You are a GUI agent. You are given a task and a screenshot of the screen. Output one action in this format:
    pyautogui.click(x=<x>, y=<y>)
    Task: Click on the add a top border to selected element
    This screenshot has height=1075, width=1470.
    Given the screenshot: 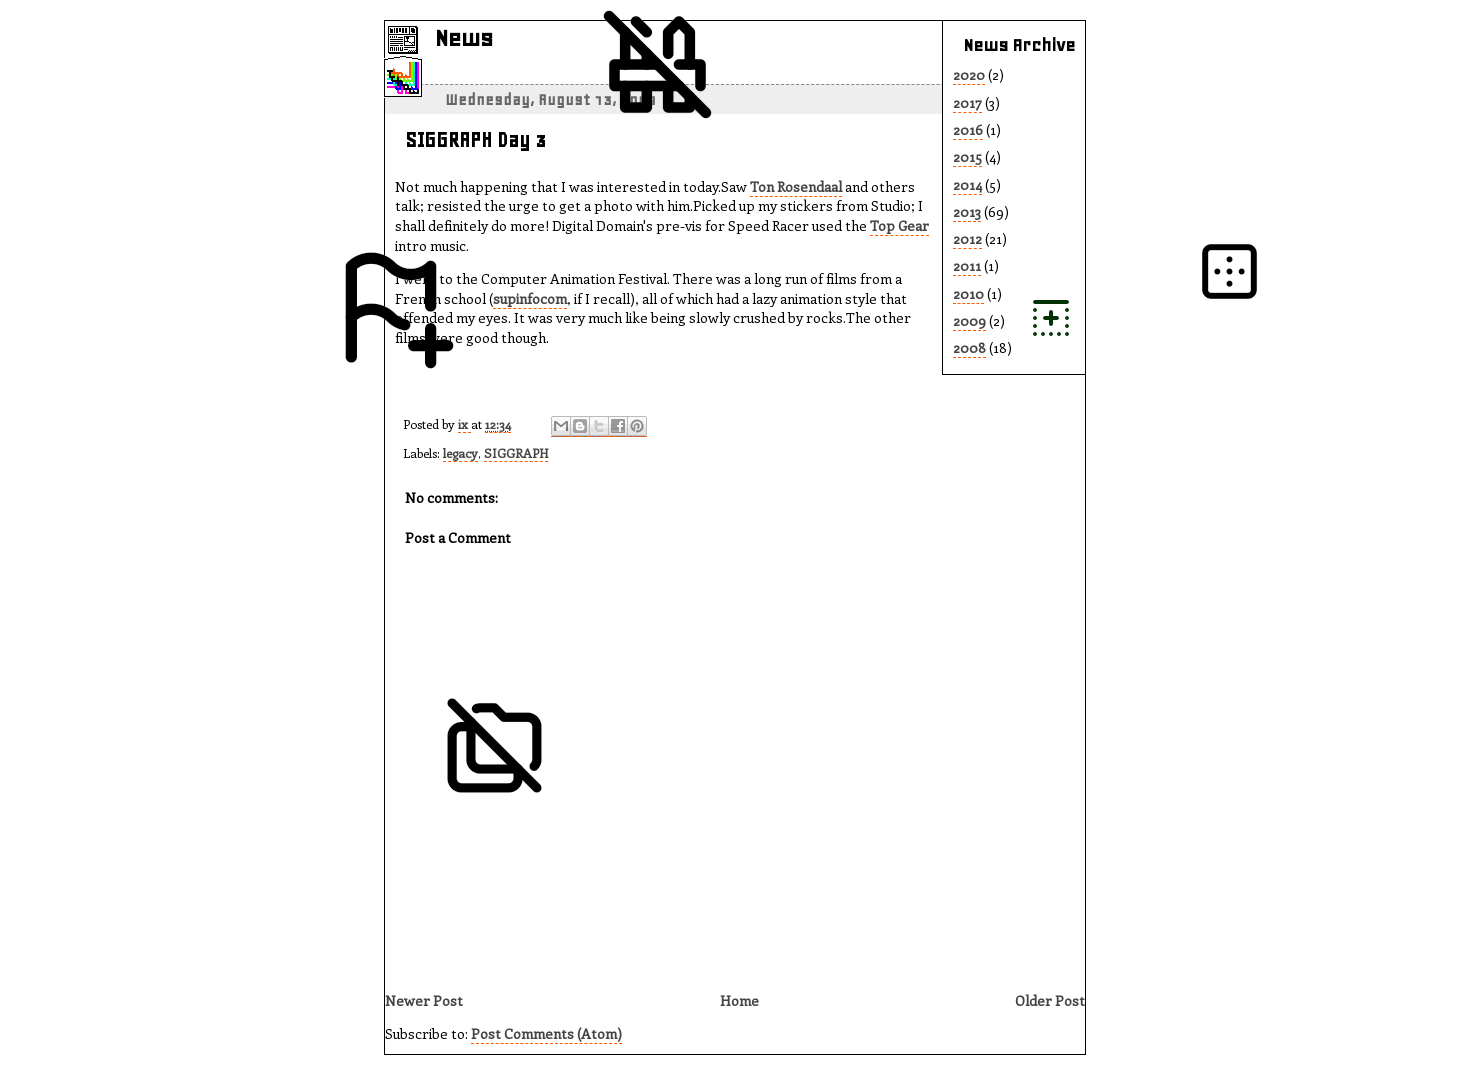 What is the action you would take?
    pyautogui.click(x=1051, y=318)
    